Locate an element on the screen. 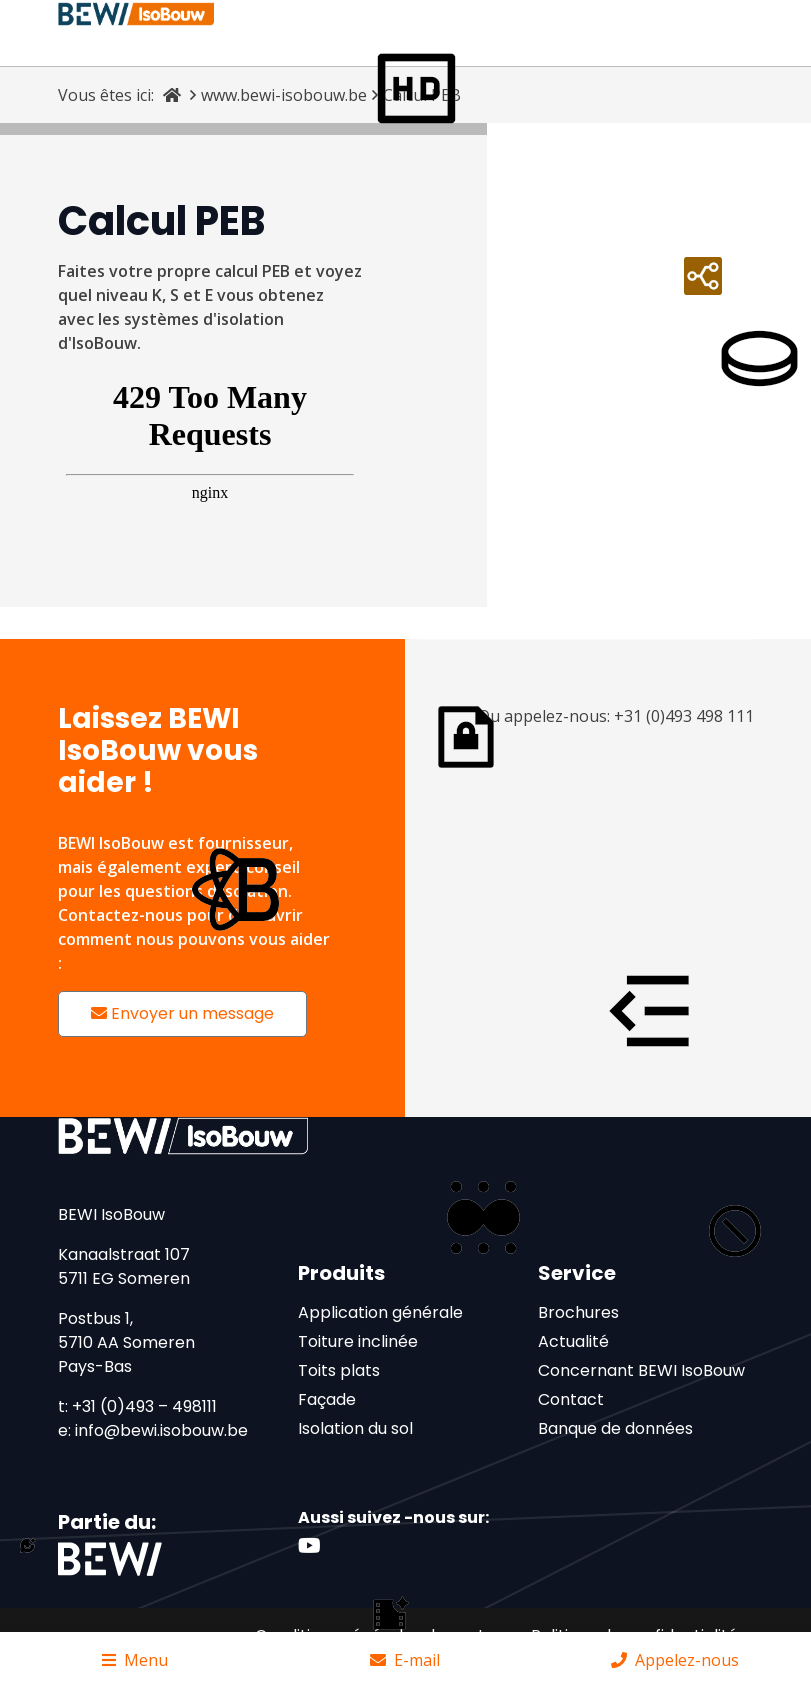 The width and height of the screenshot is (811, 1688). access AI-powered video editing tools is located at coordinates (389, 1614).